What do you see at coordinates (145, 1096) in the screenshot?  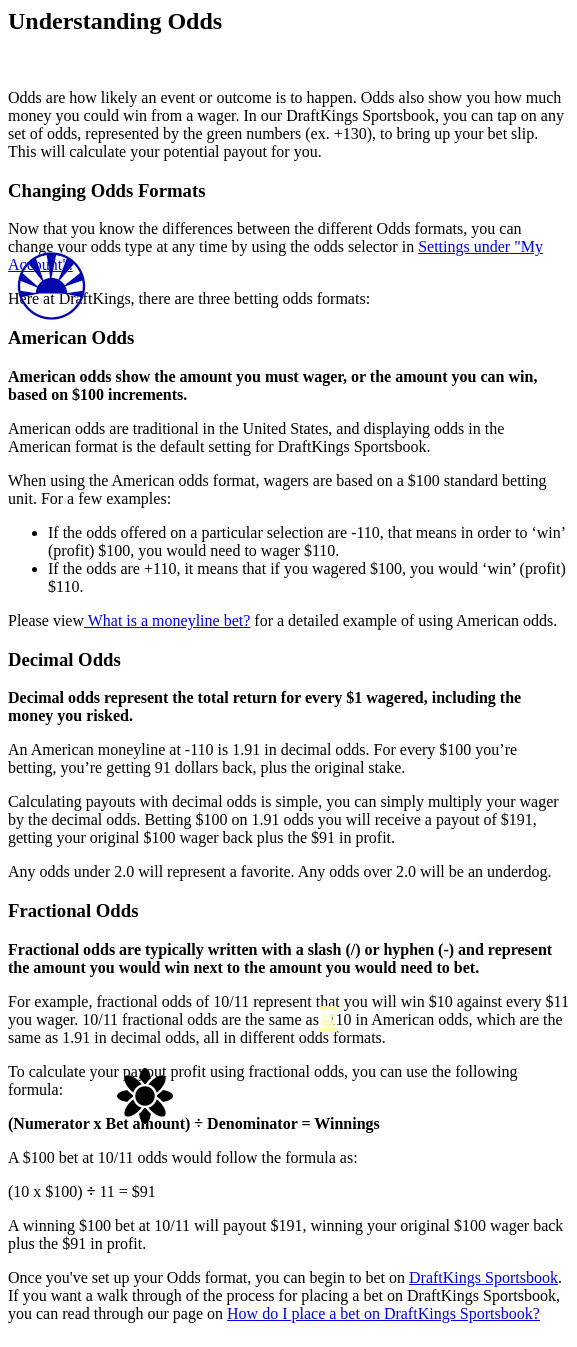 I see `decorative floral badge or achievement emblem` at bounding box center [145, 1096].